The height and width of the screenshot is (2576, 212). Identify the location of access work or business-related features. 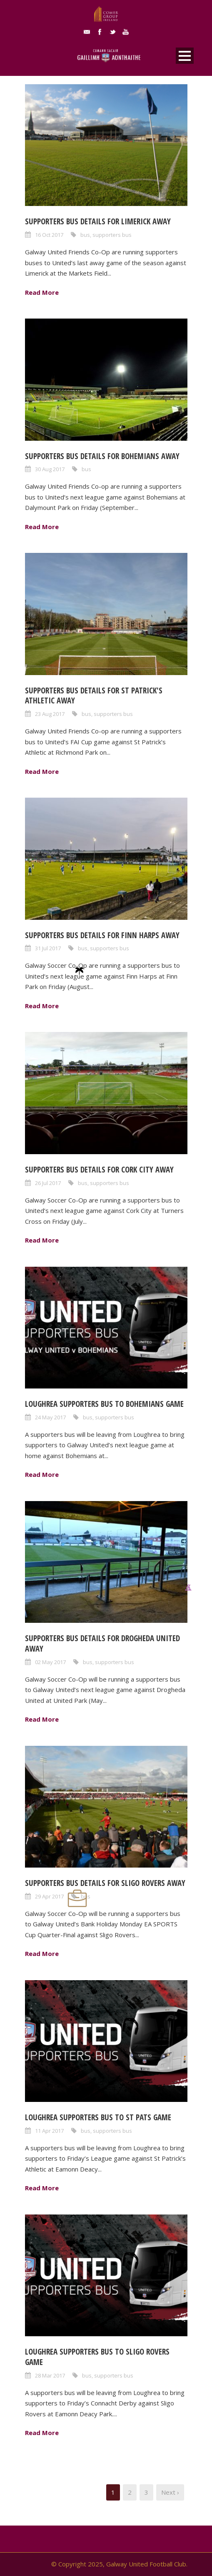
(77, 1899).